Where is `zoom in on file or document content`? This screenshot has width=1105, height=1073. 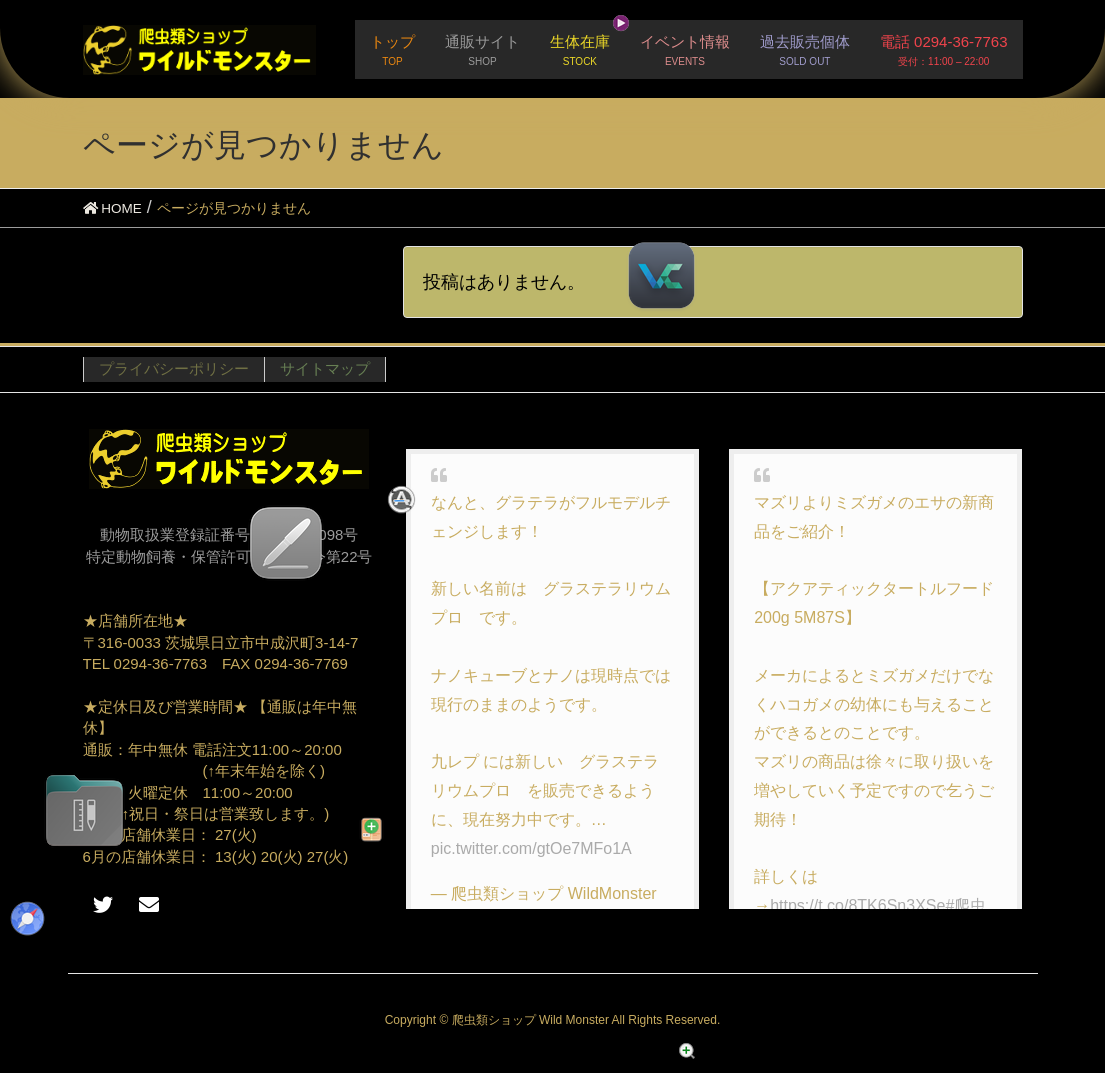 zoom in on file or document content is located at coordinates (687, 1051).